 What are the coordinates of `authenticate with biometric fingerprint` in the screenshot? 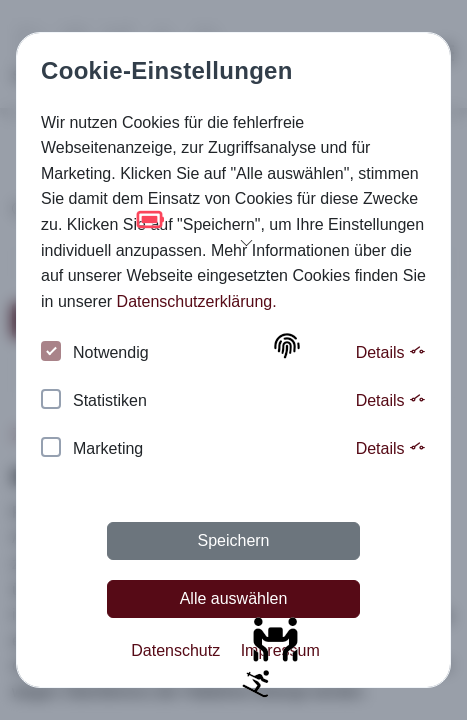 It's located at (287, 346).